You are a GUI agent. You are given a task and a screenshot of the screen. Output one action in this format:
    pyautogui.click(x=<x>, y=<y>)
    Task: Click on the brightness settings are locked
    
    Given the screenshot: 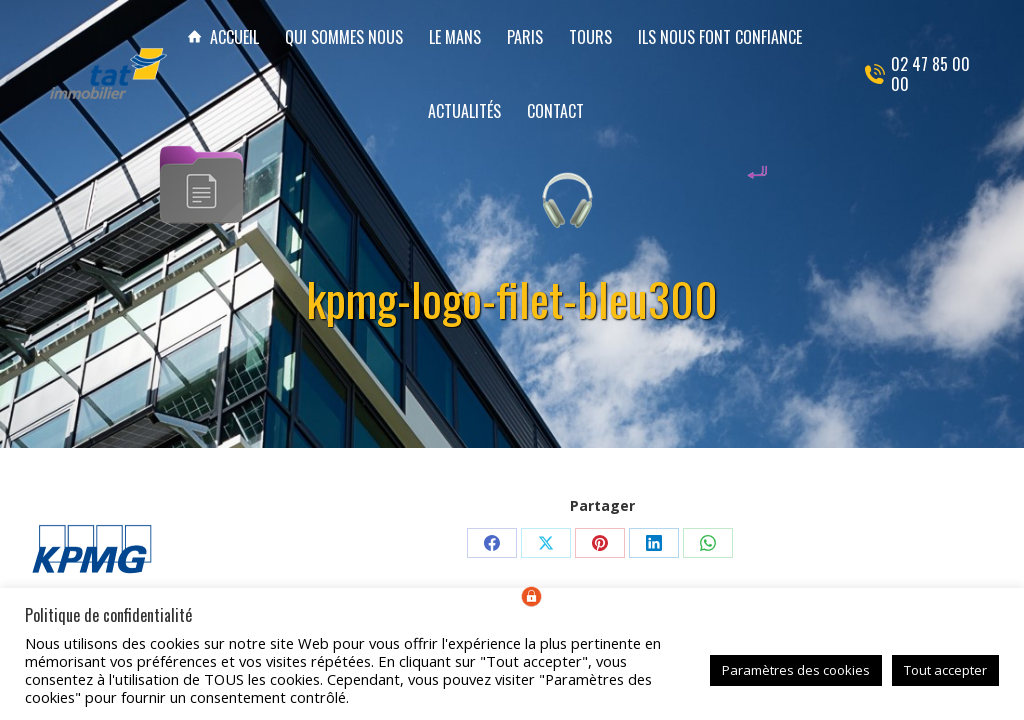 What is the action you would take?
    pyautogui.click(x=531, y=596)
    